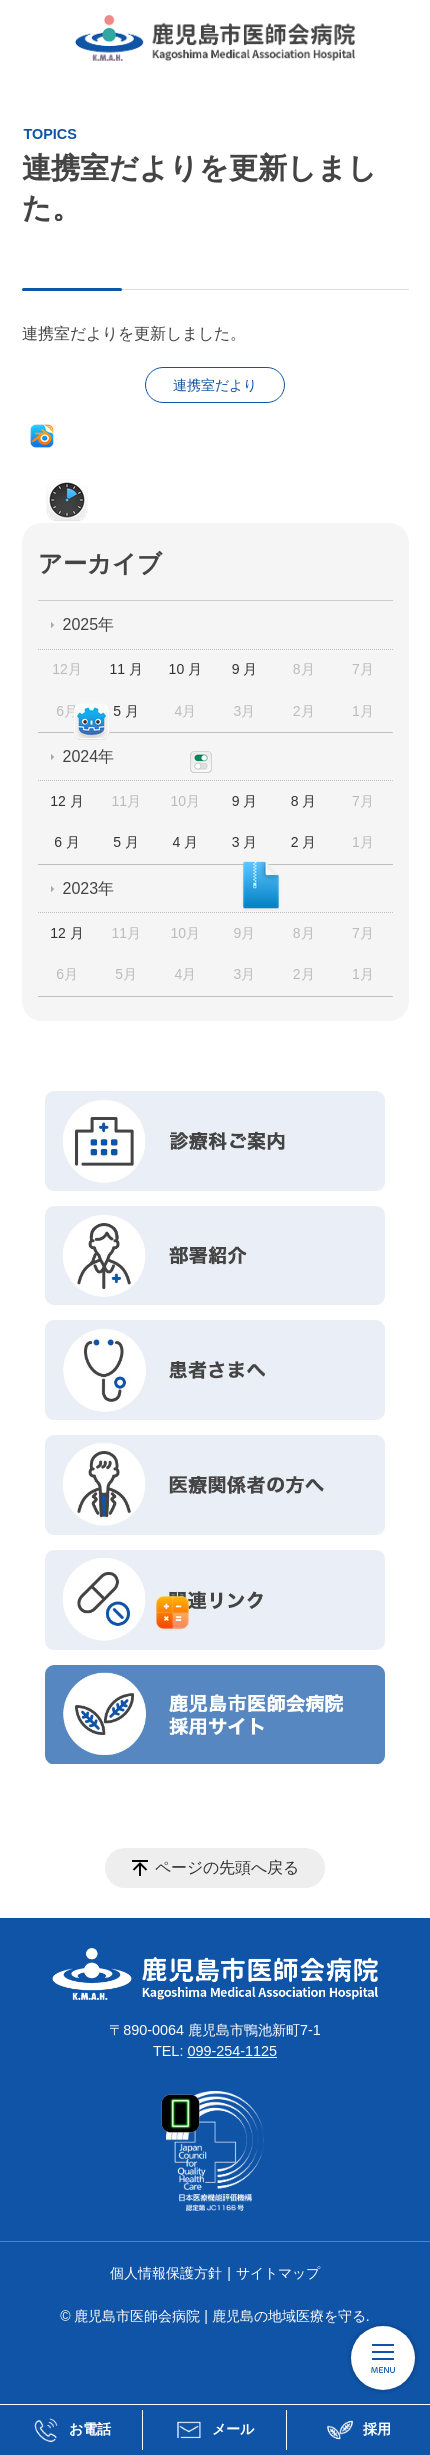  I want to click on open godot game engine, so click(91, 721).